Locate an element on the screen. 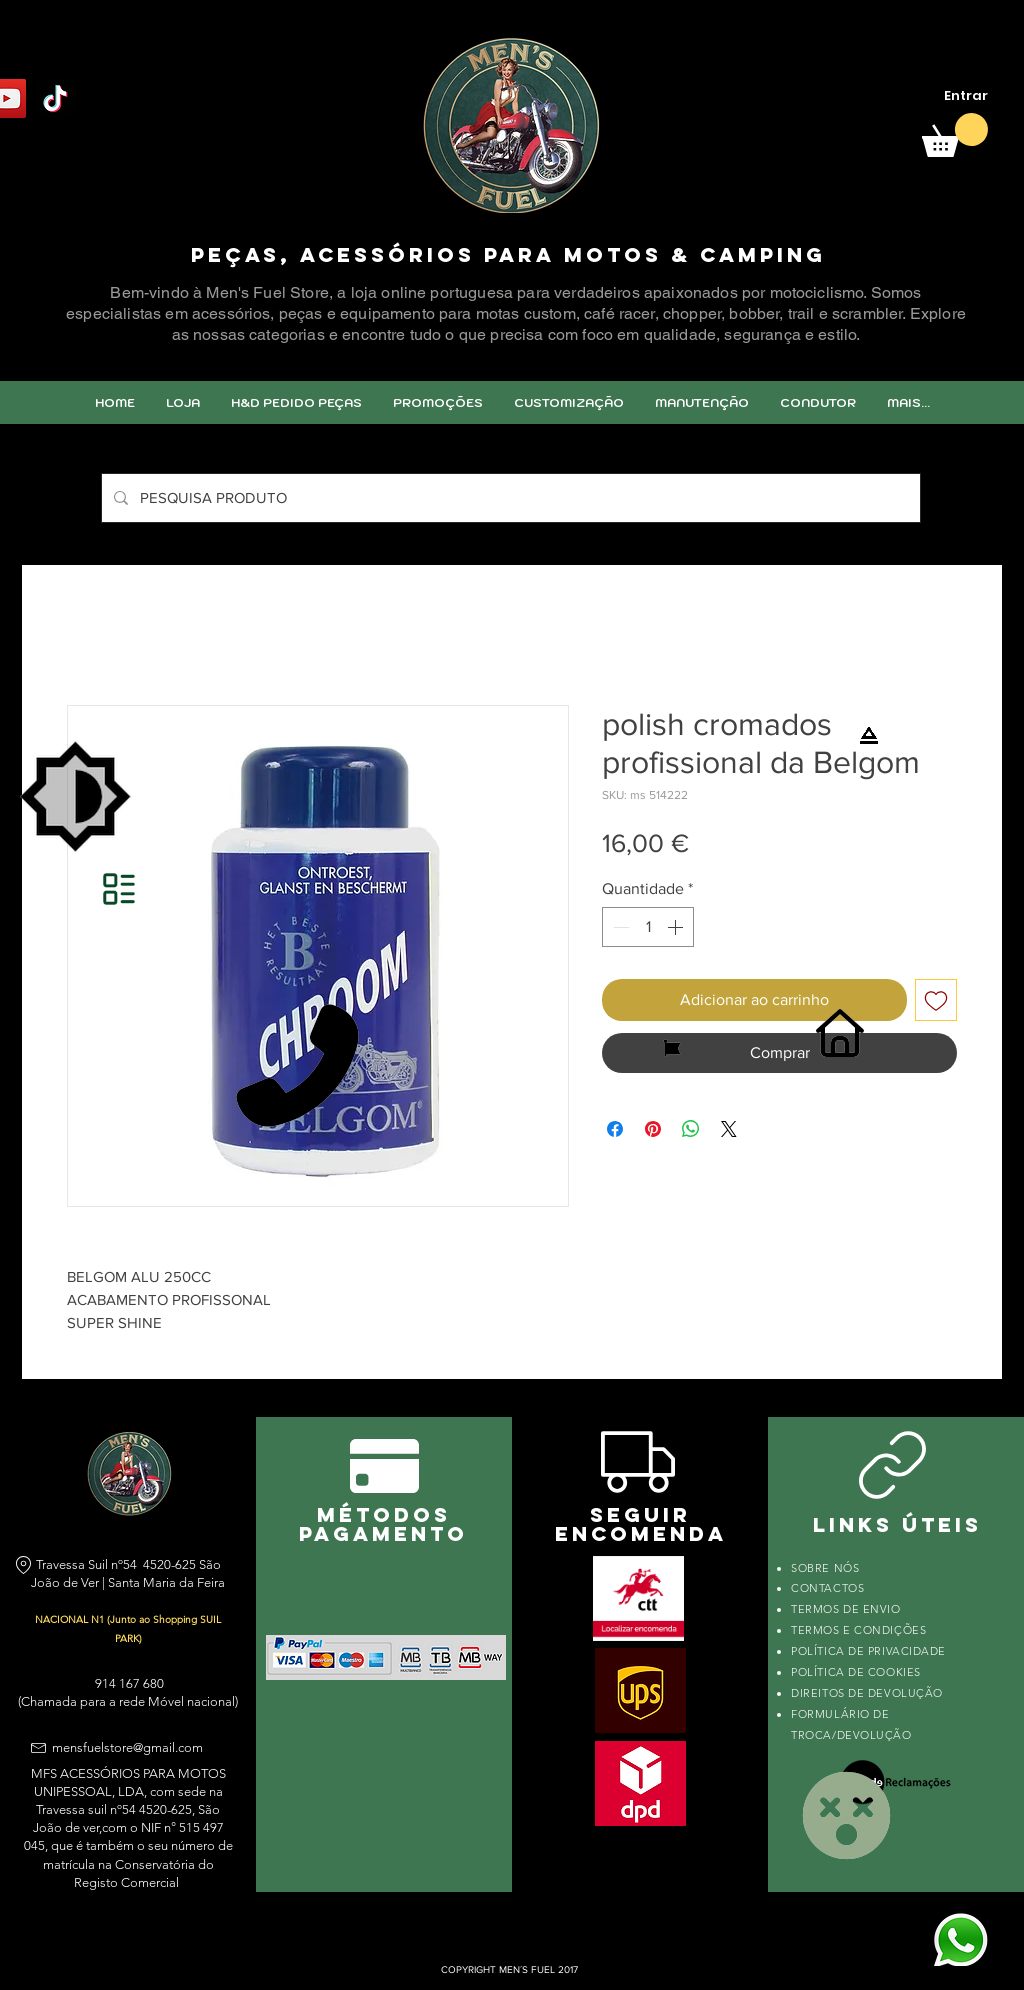 This screenshot has width=1024, height=1990. indicates an error or system crash is located at coordinates (846, 1815).